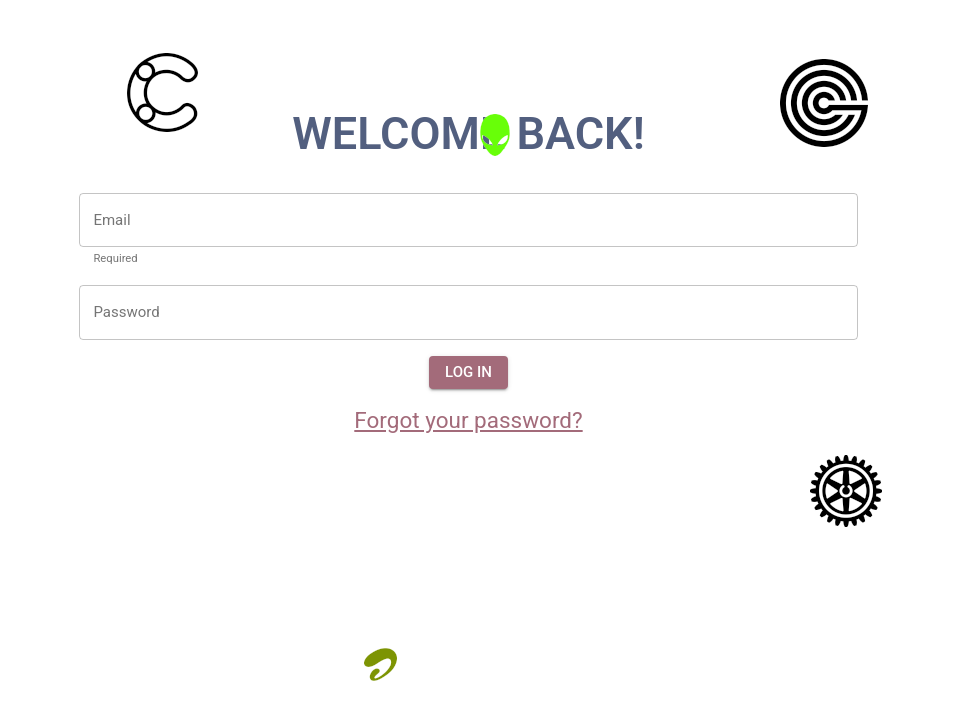  I want to click on Rotary International organization logo, so click(846, 491).